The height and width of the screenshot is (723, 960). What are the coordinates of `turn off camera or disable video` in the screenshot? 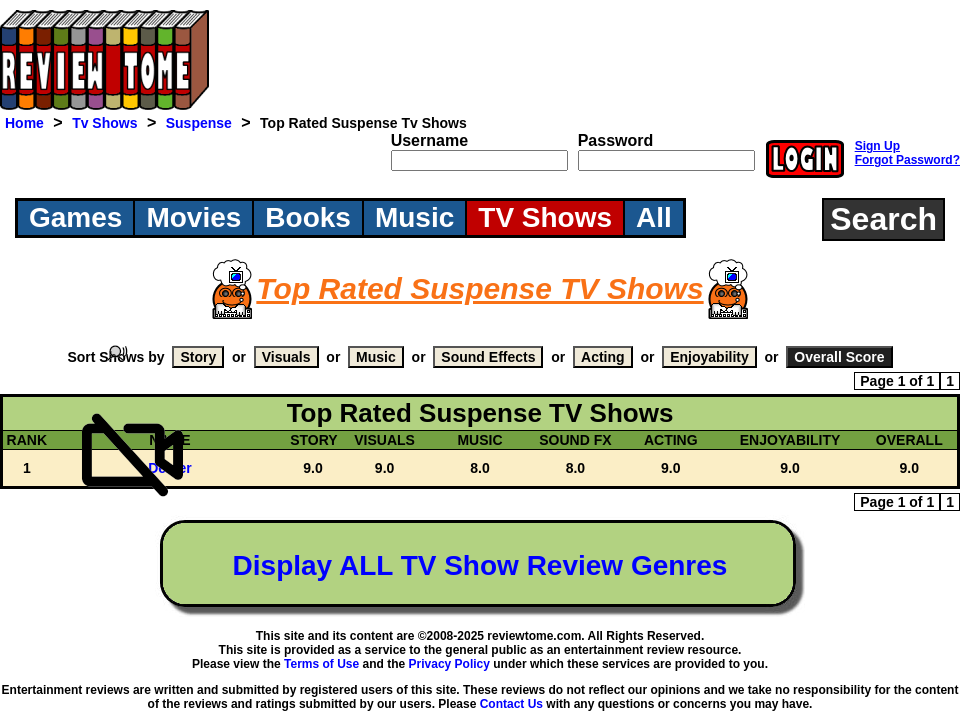 It's located at (130, 455).